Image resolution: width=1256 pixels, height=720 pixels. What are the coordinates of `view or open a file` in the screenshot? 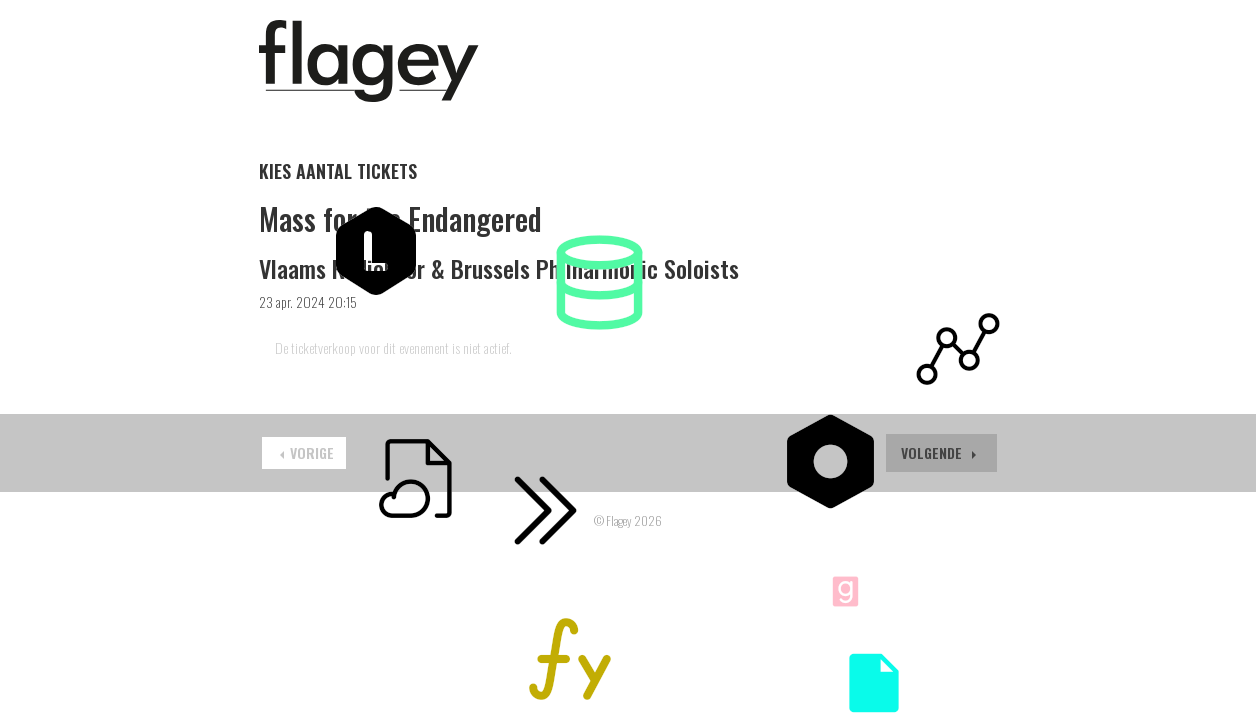 It's located at (874, 683).